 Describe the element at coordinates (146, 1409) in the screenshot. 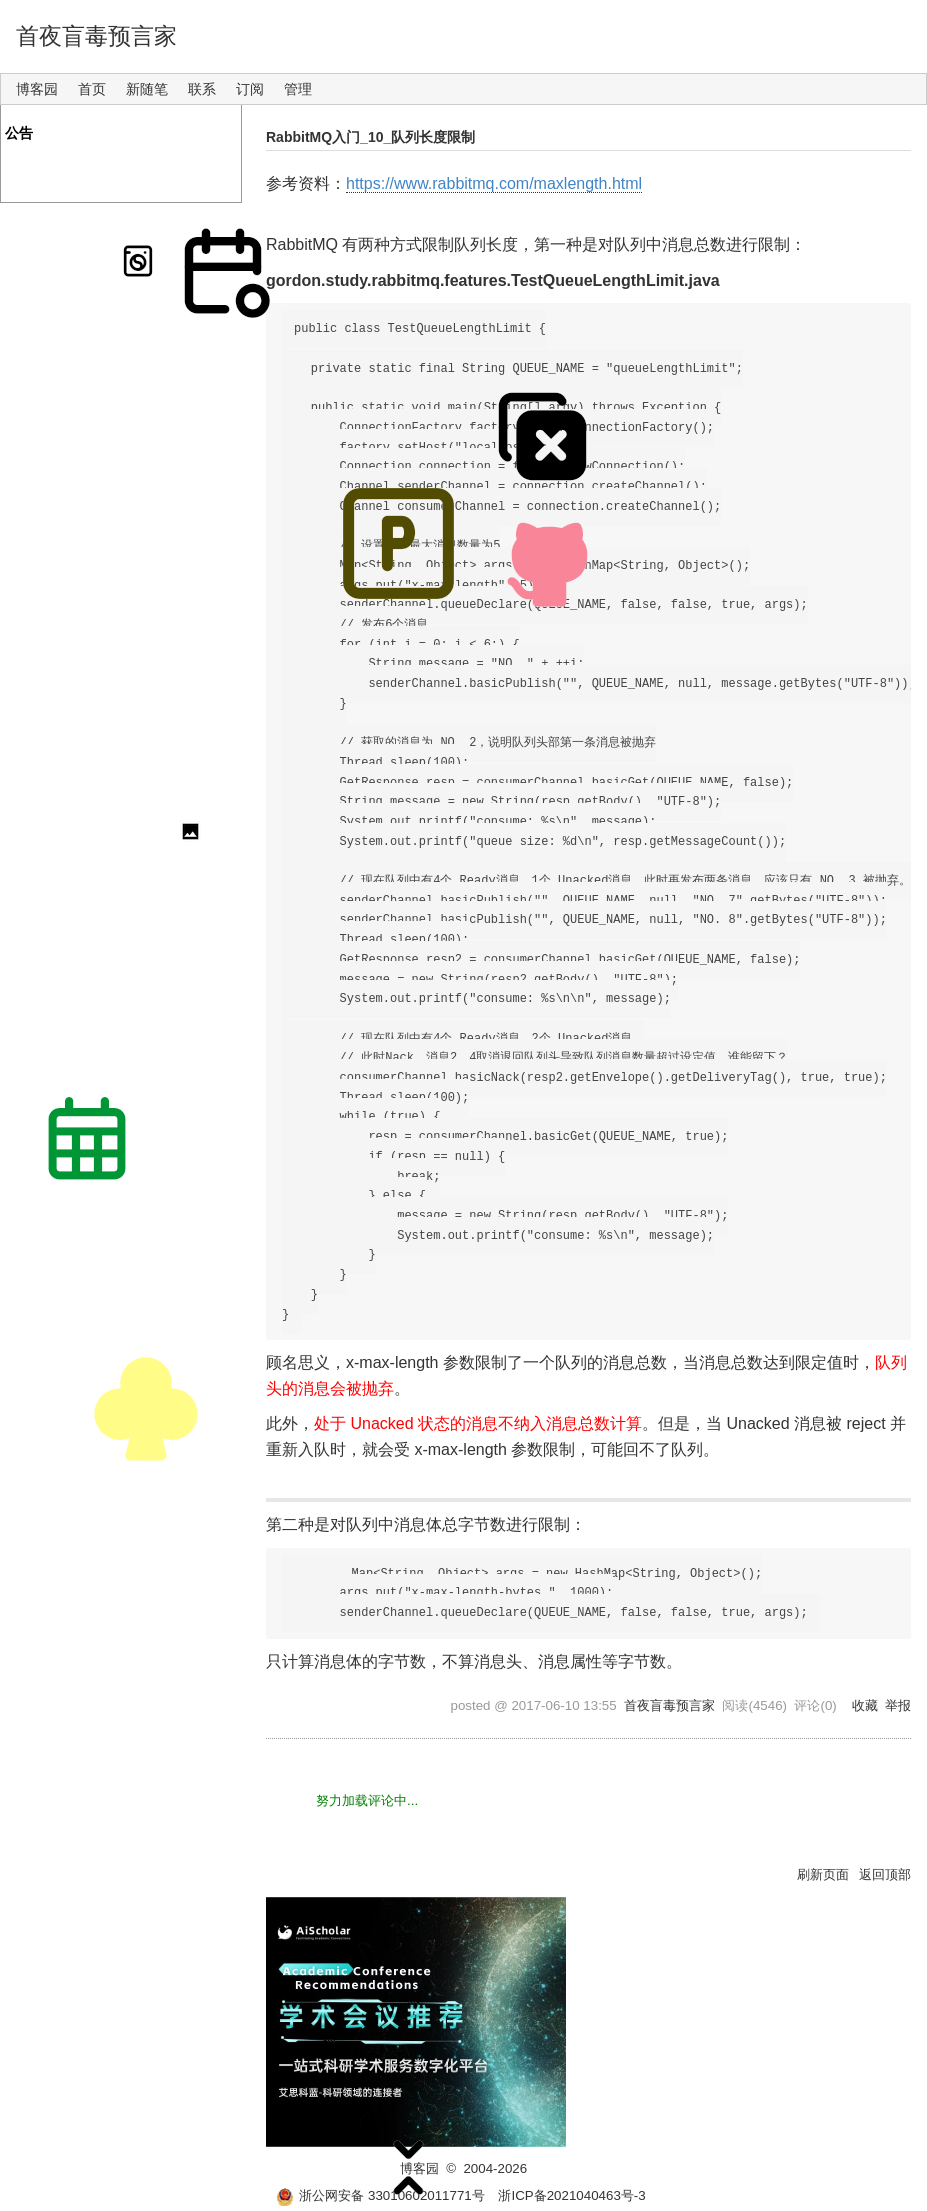

I see `select clubs suit in a card game` at that location.